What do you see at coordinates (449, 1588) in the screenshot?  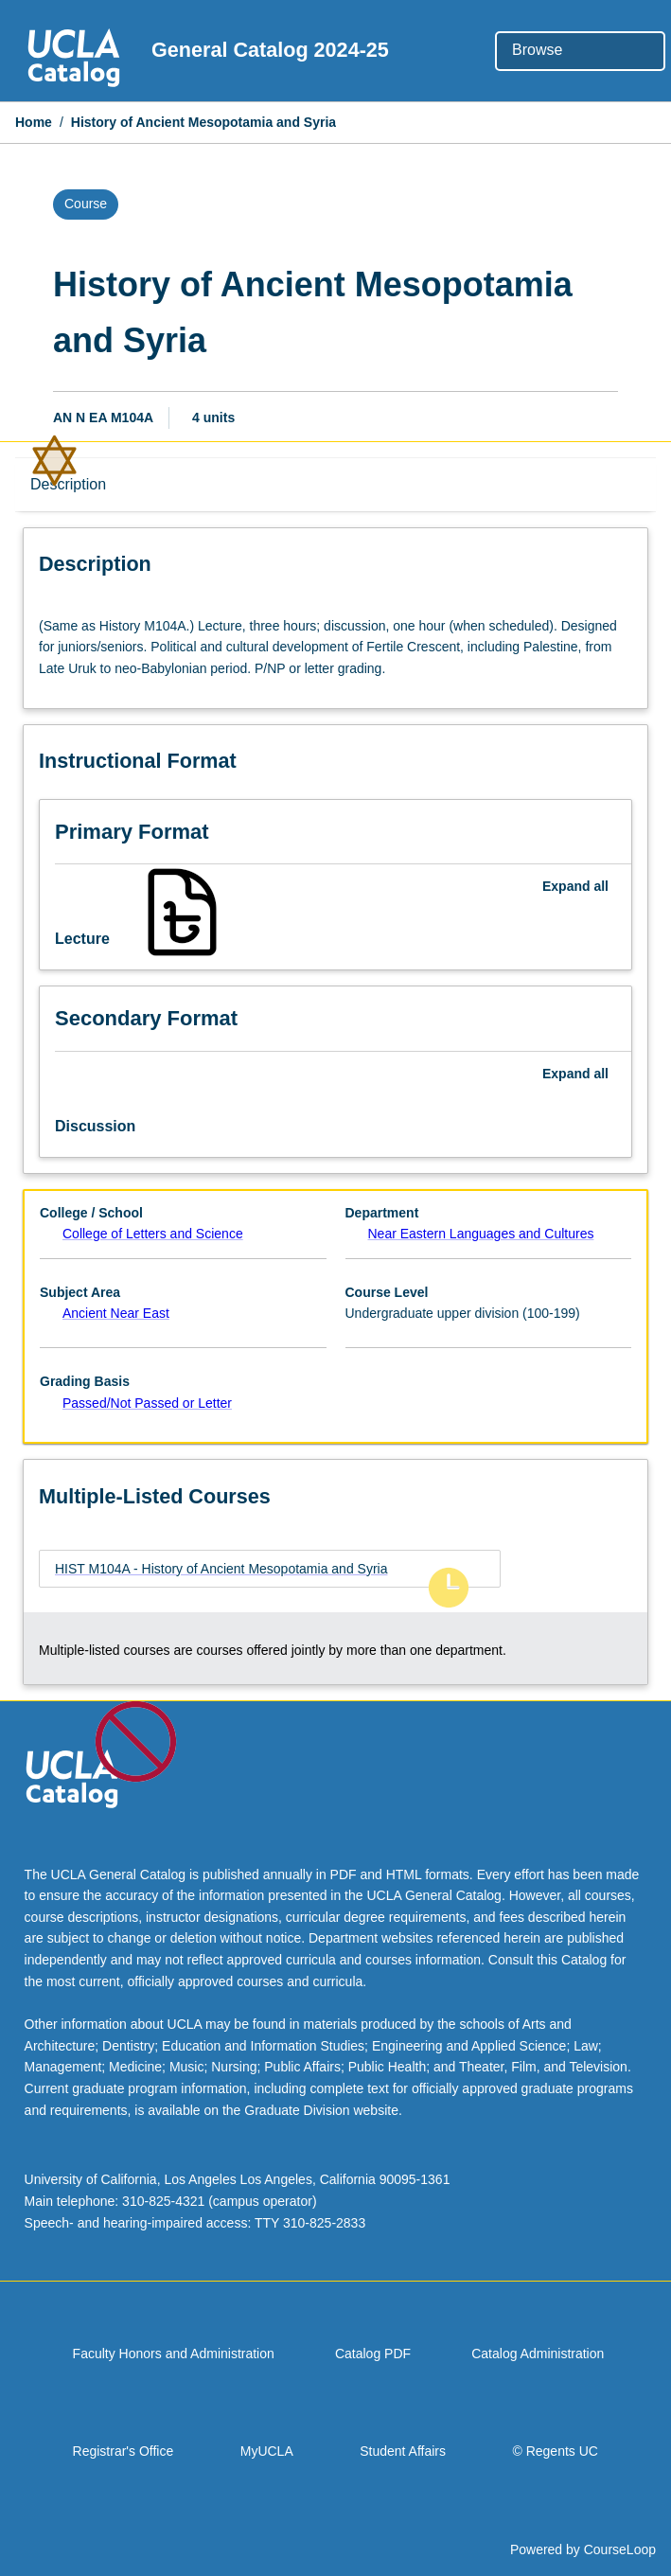 I see `view current time` at bounding box center [449, 1588].